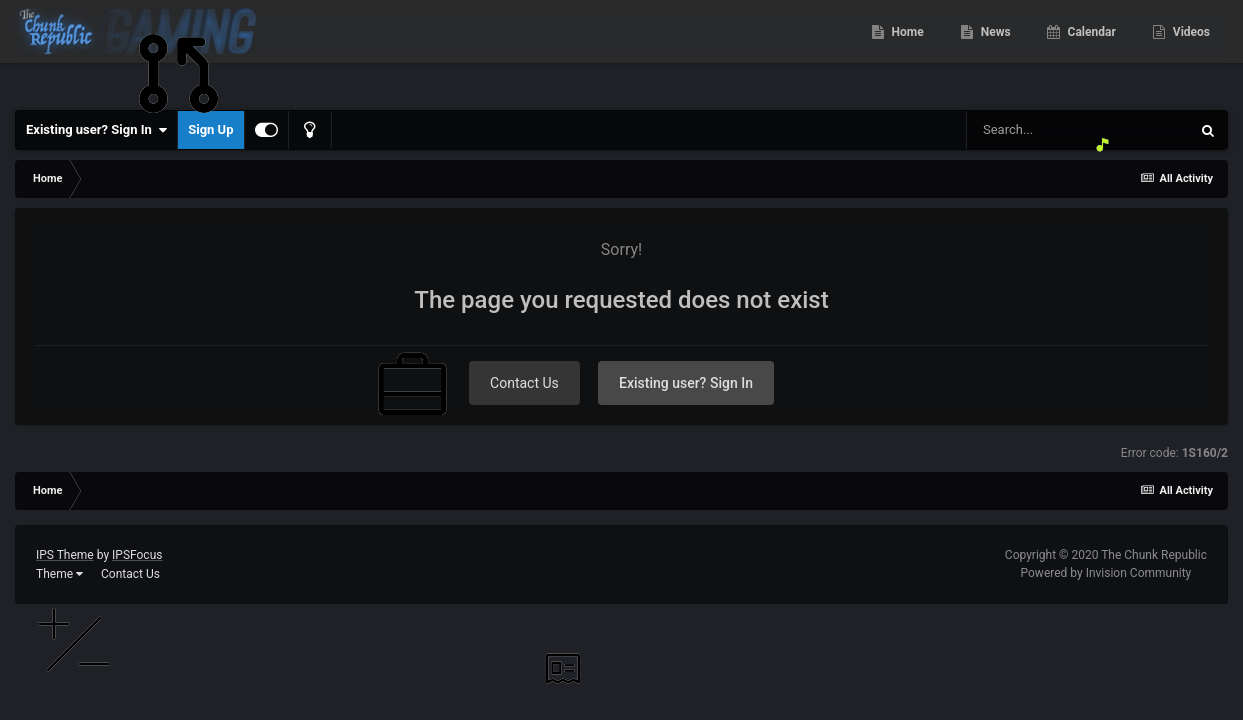 The height and width of the screenshot is (720, 1243). What do you see at coordinates (563, 668) in the screenshot?
I see `view news or article clippings` at bounding box center [563, 668].